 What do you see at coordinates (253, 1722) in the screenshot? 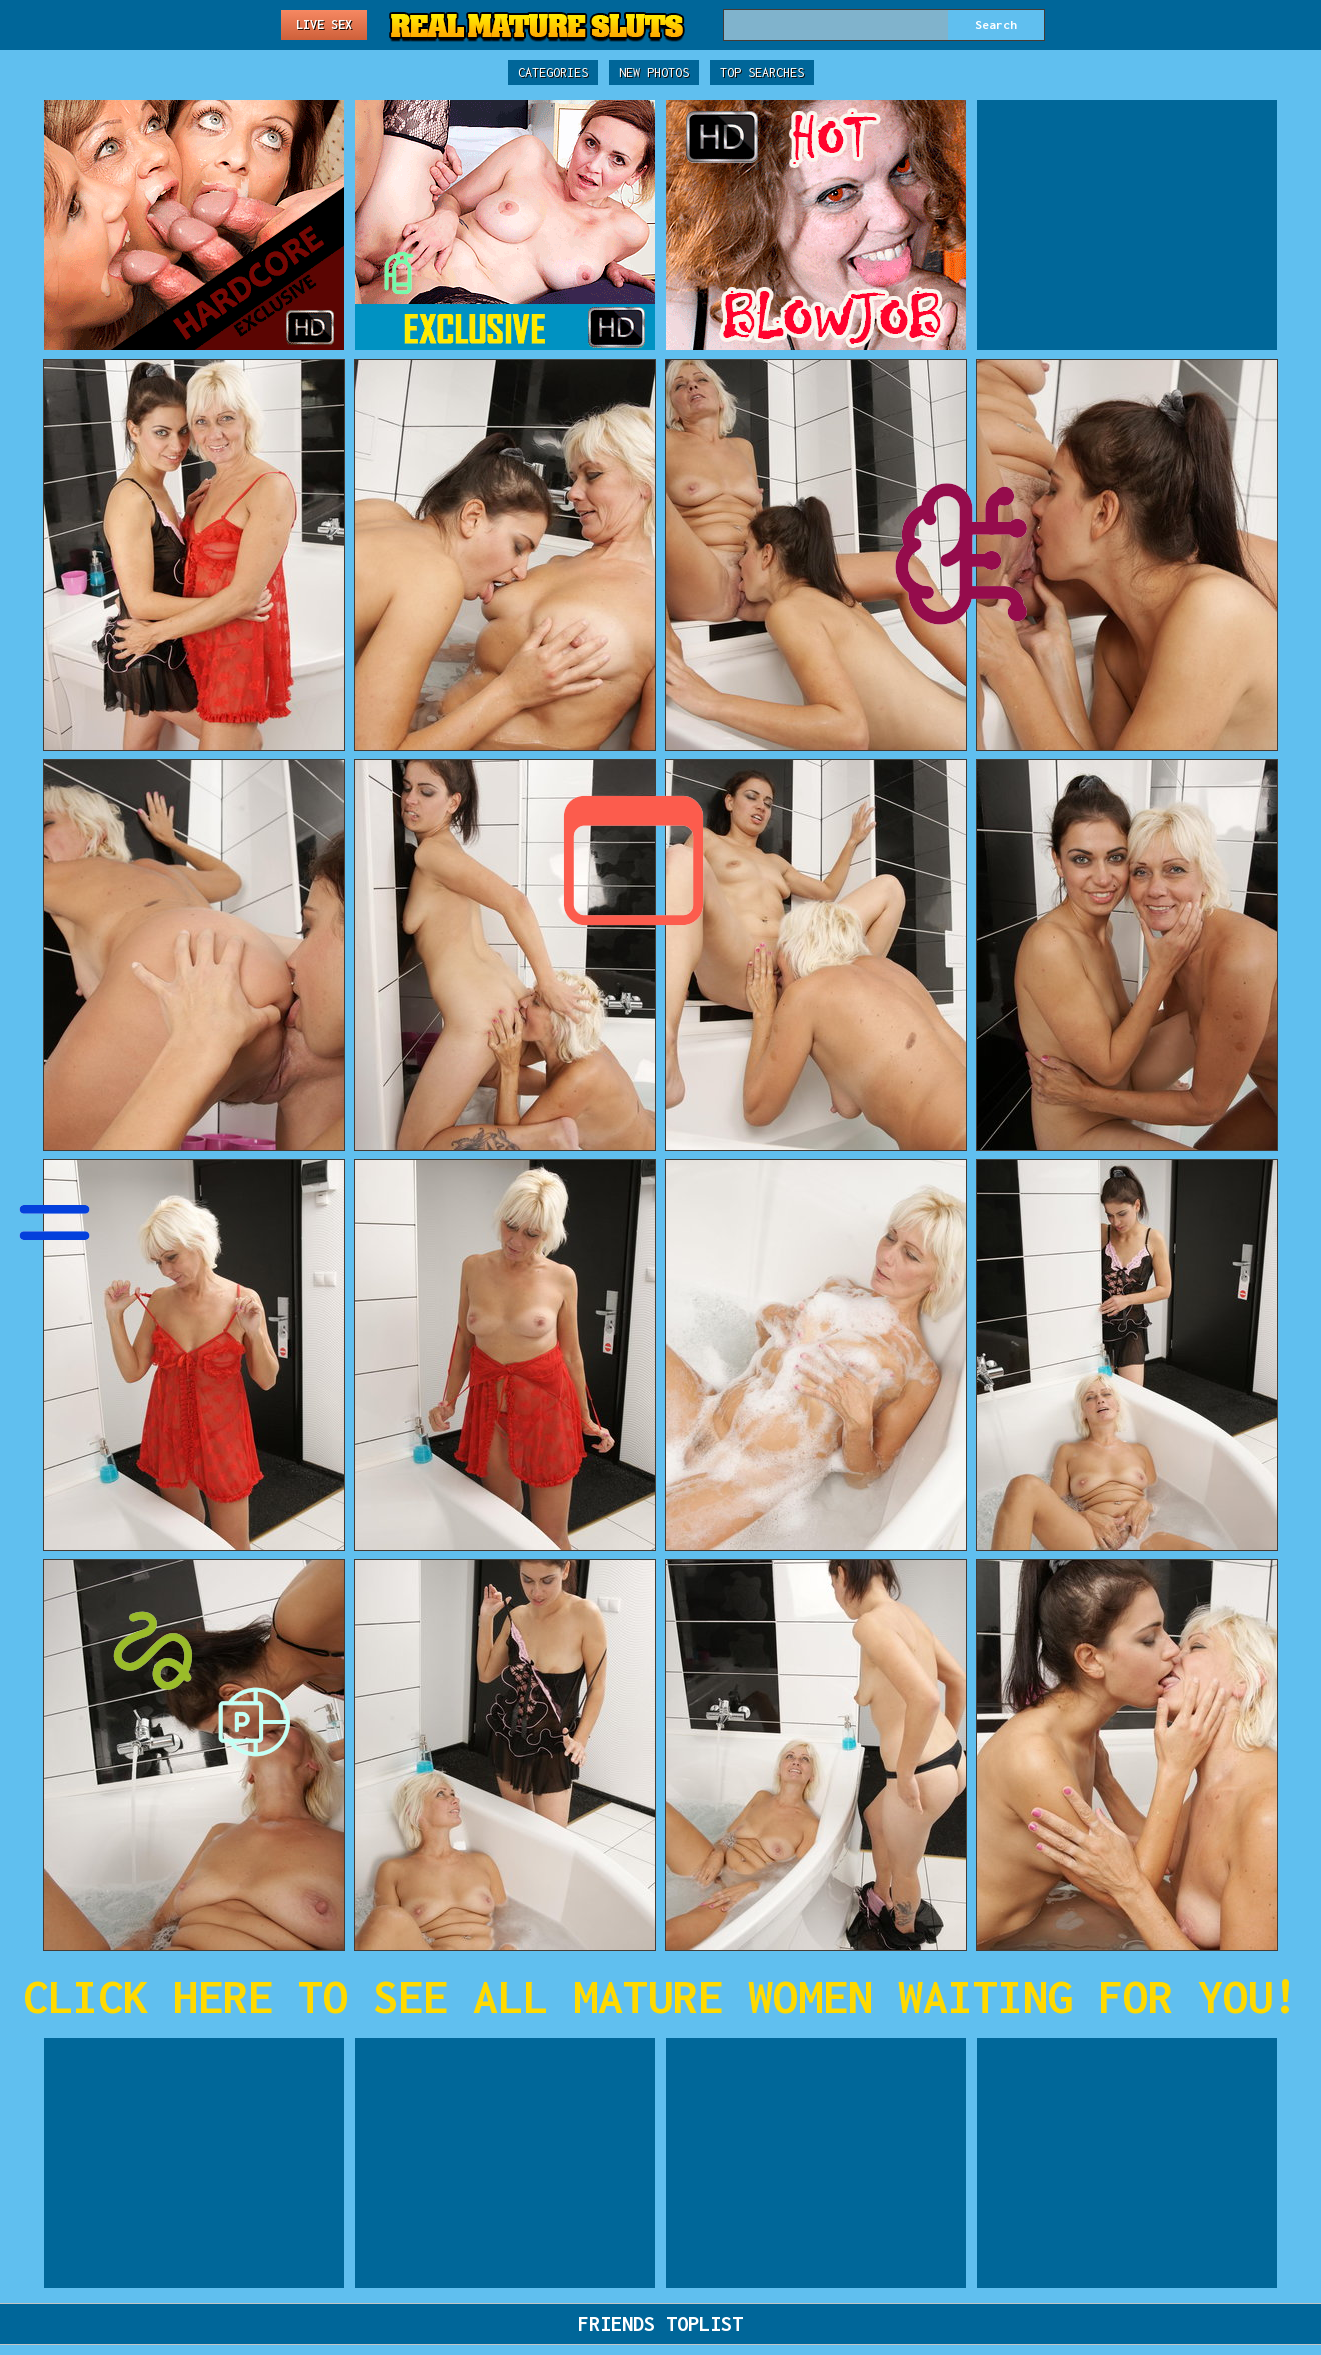
I see `open Microsoft PowerPoint` at bounding box center [253, 1722].